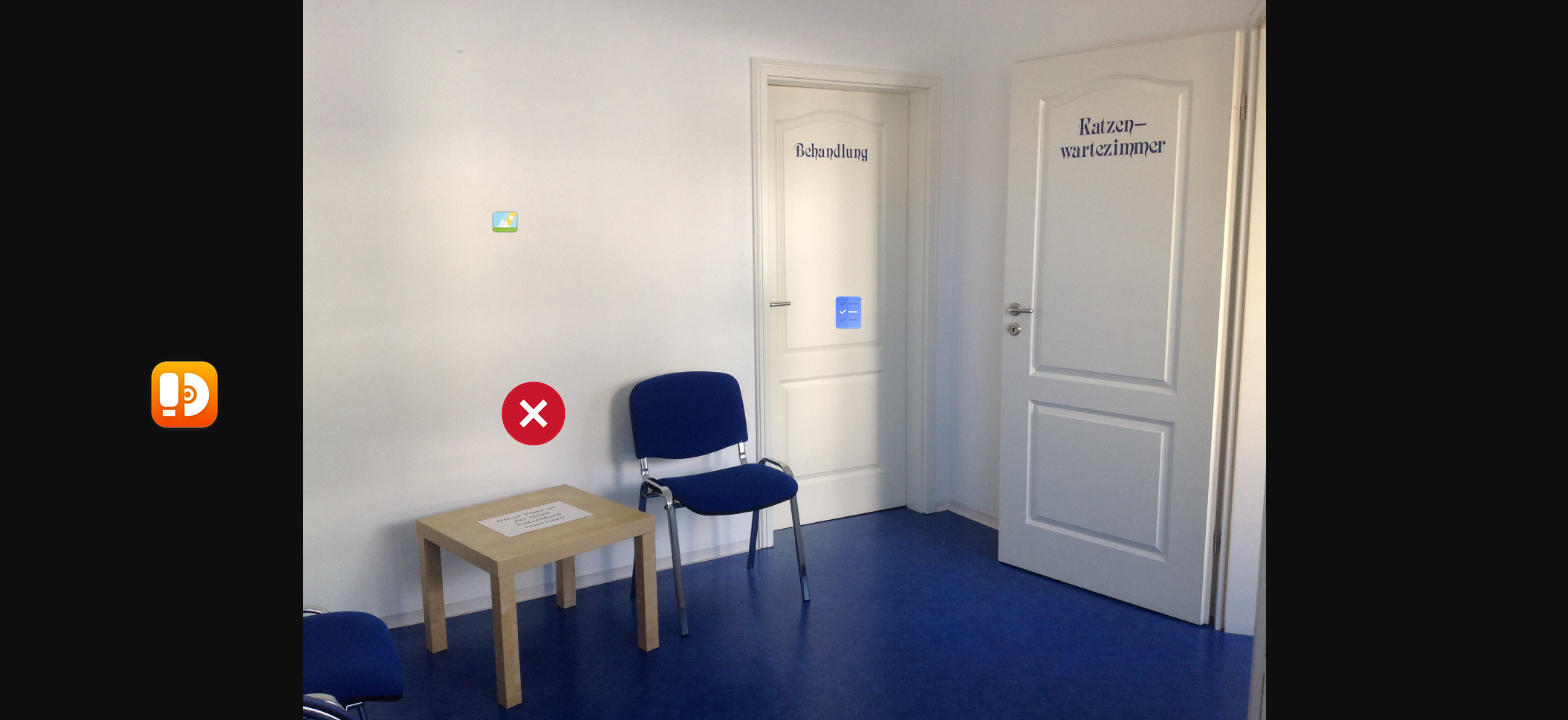 The width and height of the screenshot is (1568, 720). Describe the element at coordinates (184, 394) in the screenshot. I see `open impression, a disk image writing utility` at that location.